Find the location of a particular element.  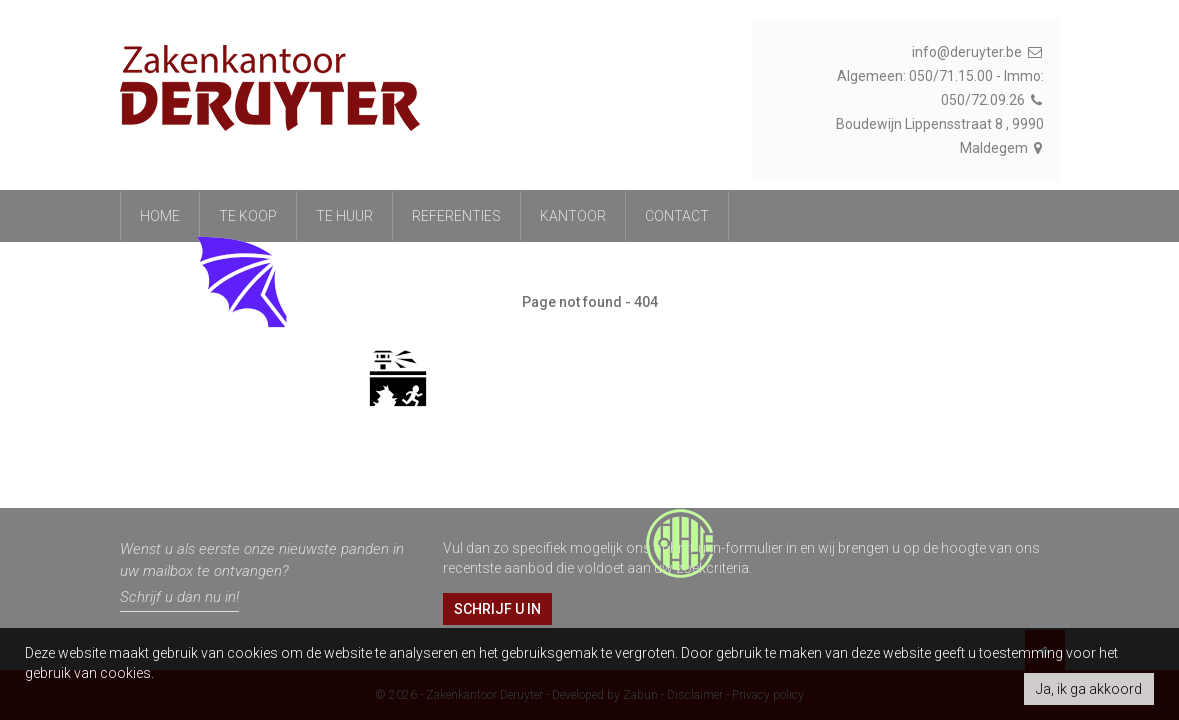

activate evasion ability in gameplay is located at coordinates (398, 378).